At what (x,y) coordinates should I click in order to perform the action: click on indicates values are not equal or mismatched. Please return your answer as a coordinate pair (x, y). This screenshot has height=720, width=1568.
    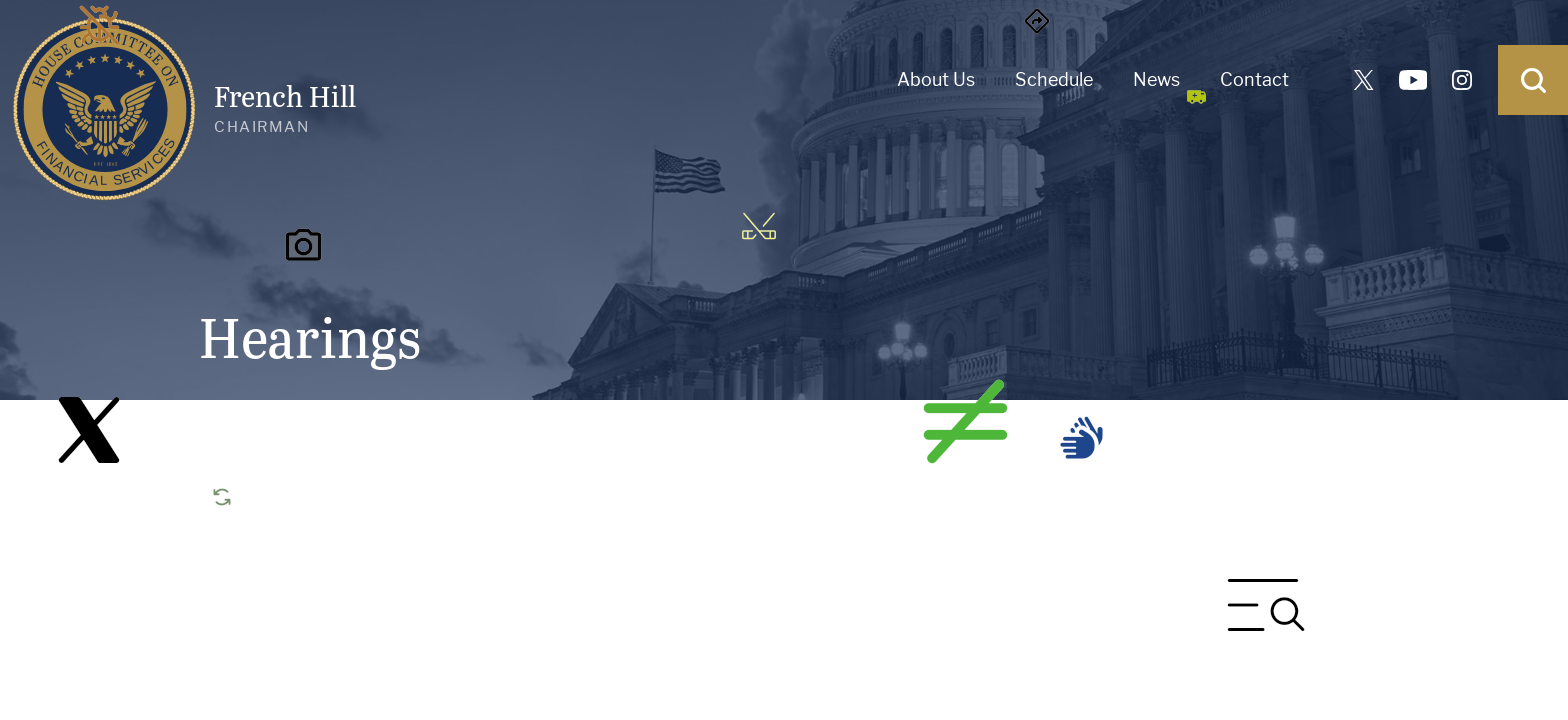
    Looking at the image, I should click on (965, 421).